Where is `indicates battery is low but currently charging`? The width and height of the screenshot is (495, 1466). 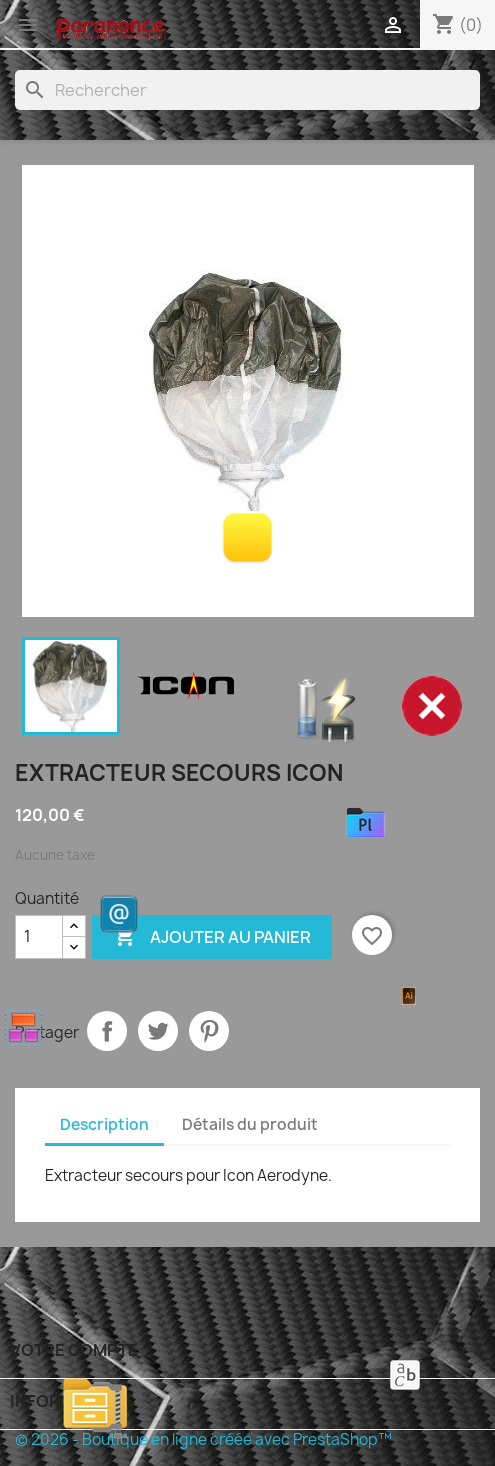
indicates battery is low but currently charging is located at coordinates (323, 710).